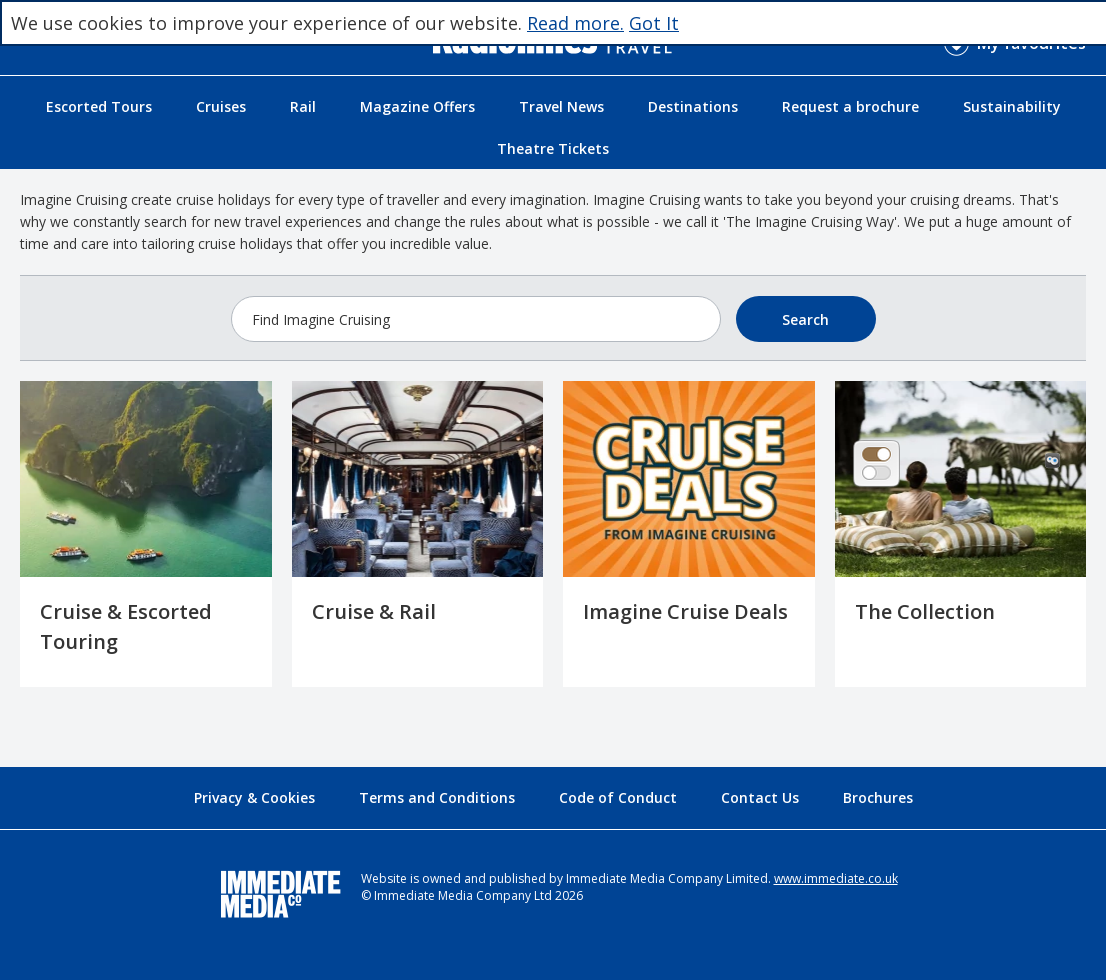  I want to click on open xfce4 eyes desktop widget, so click(1052, 460).